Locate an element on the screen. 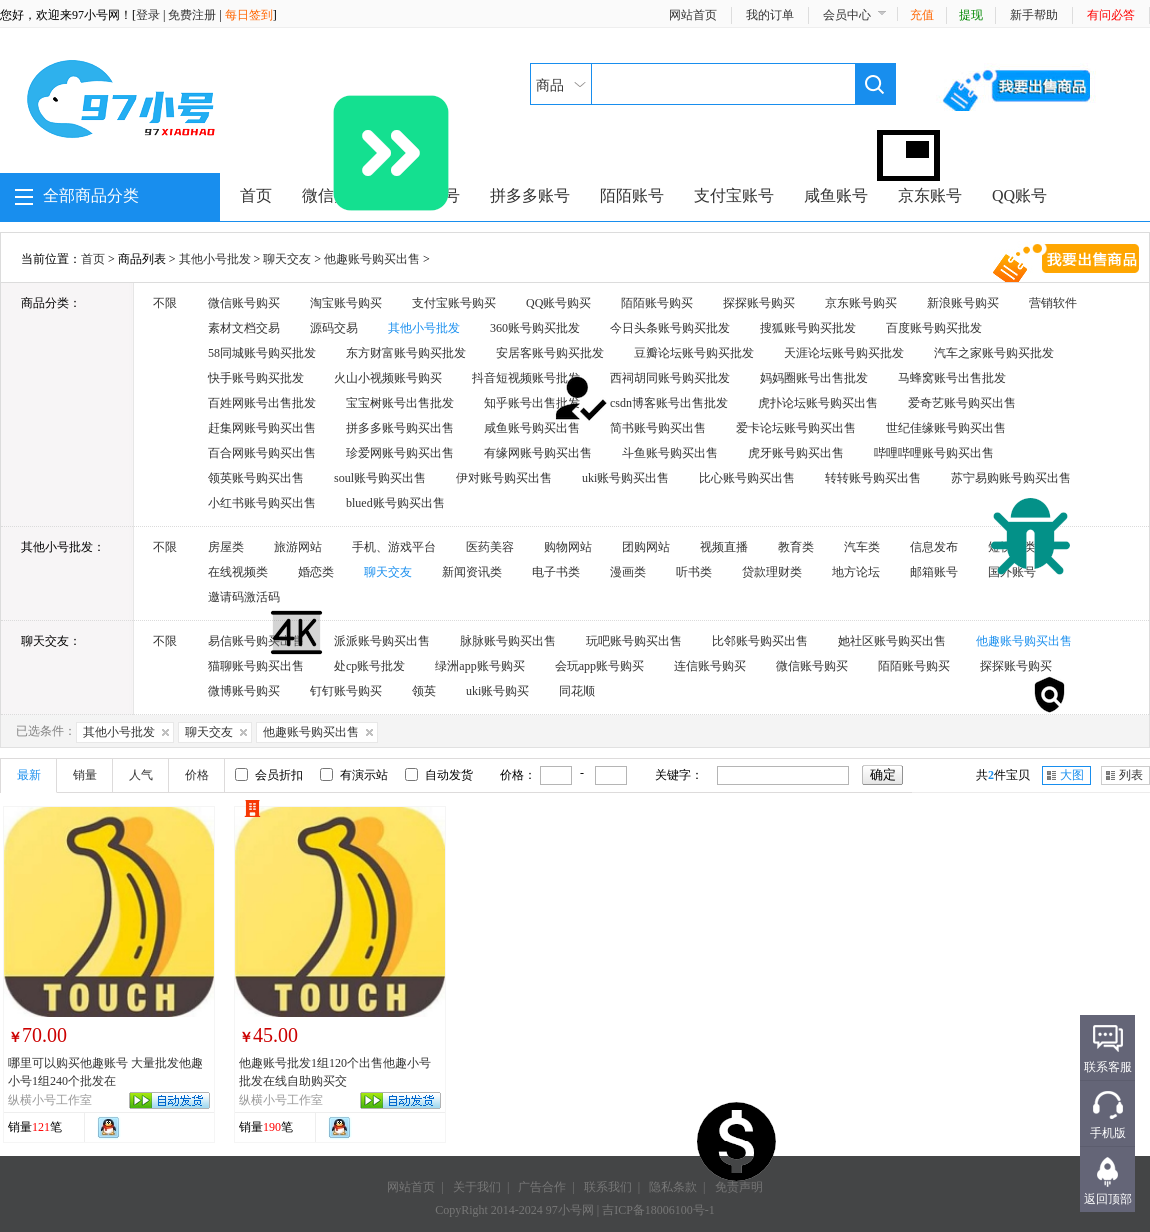 The height and width of the screenshot is (1232, 1150). view privacy policy or terms is located at coordinates (1049, 694).